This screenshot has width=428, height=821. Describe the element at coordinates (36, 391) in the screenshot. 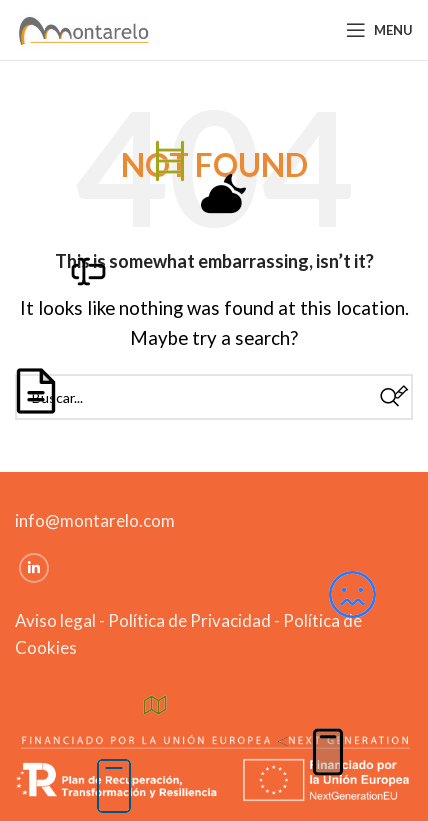

I see `view document or text file` at that location.